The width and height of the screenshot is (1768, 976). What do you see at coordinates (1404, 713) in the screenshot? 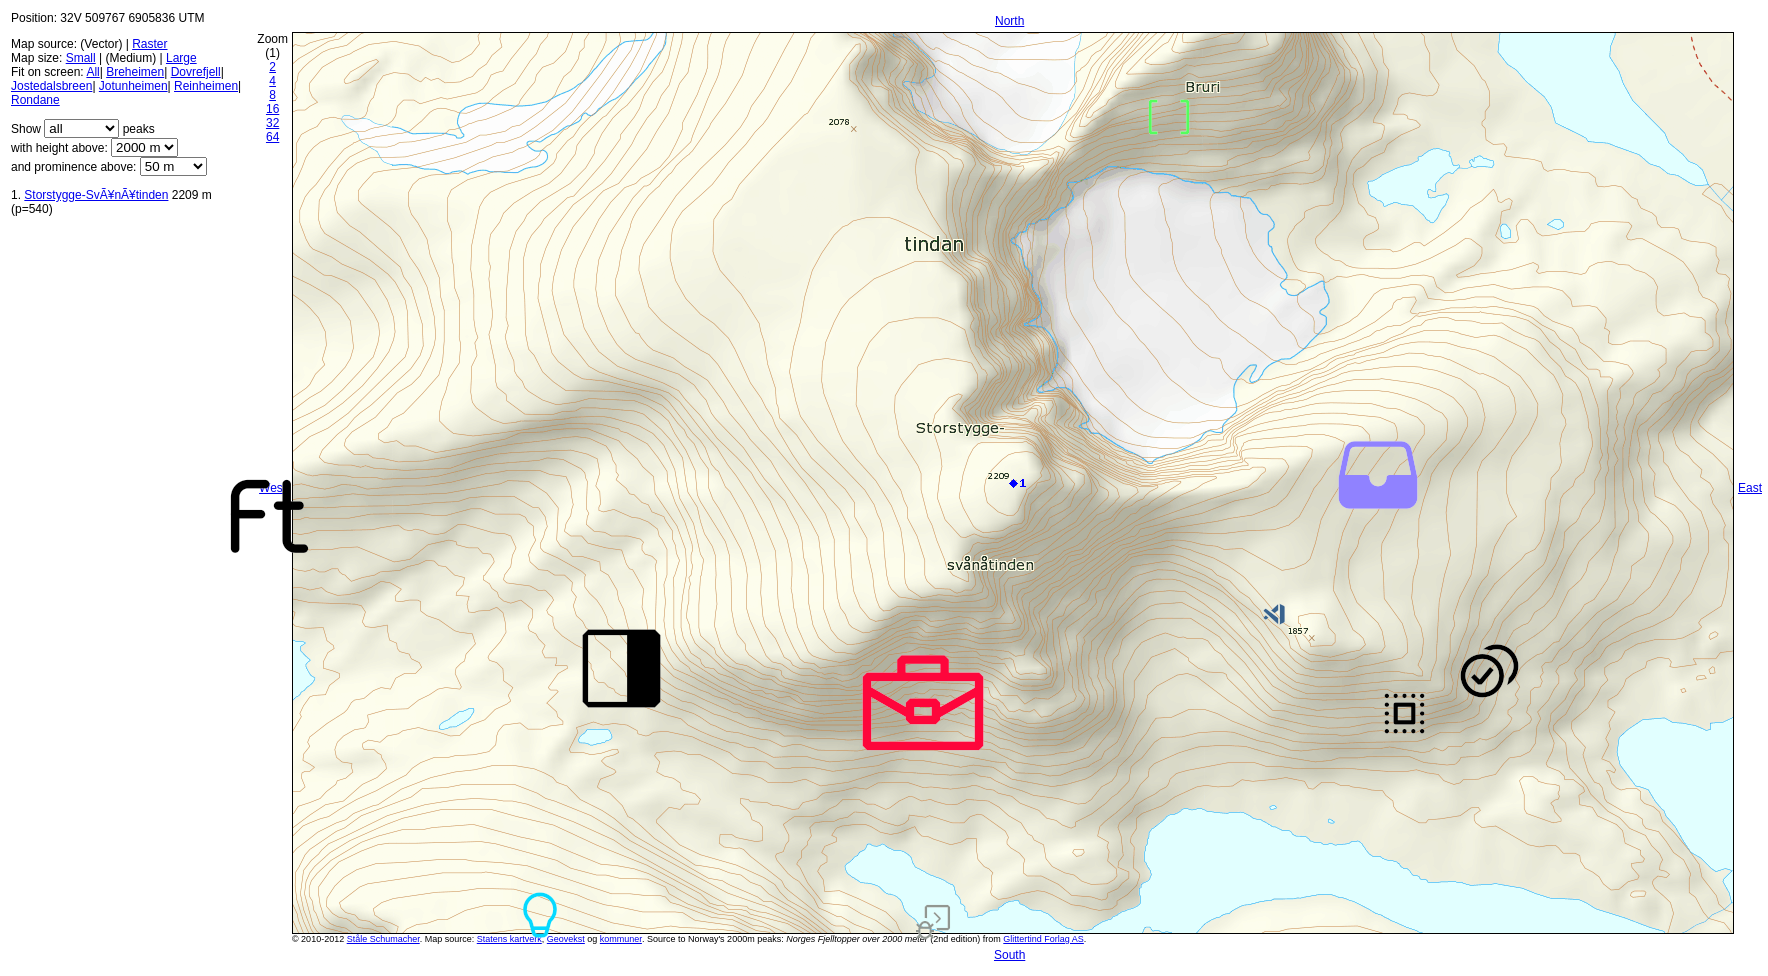
I see `adjust margin spacing around an element` at bounding box center [1404, 713].